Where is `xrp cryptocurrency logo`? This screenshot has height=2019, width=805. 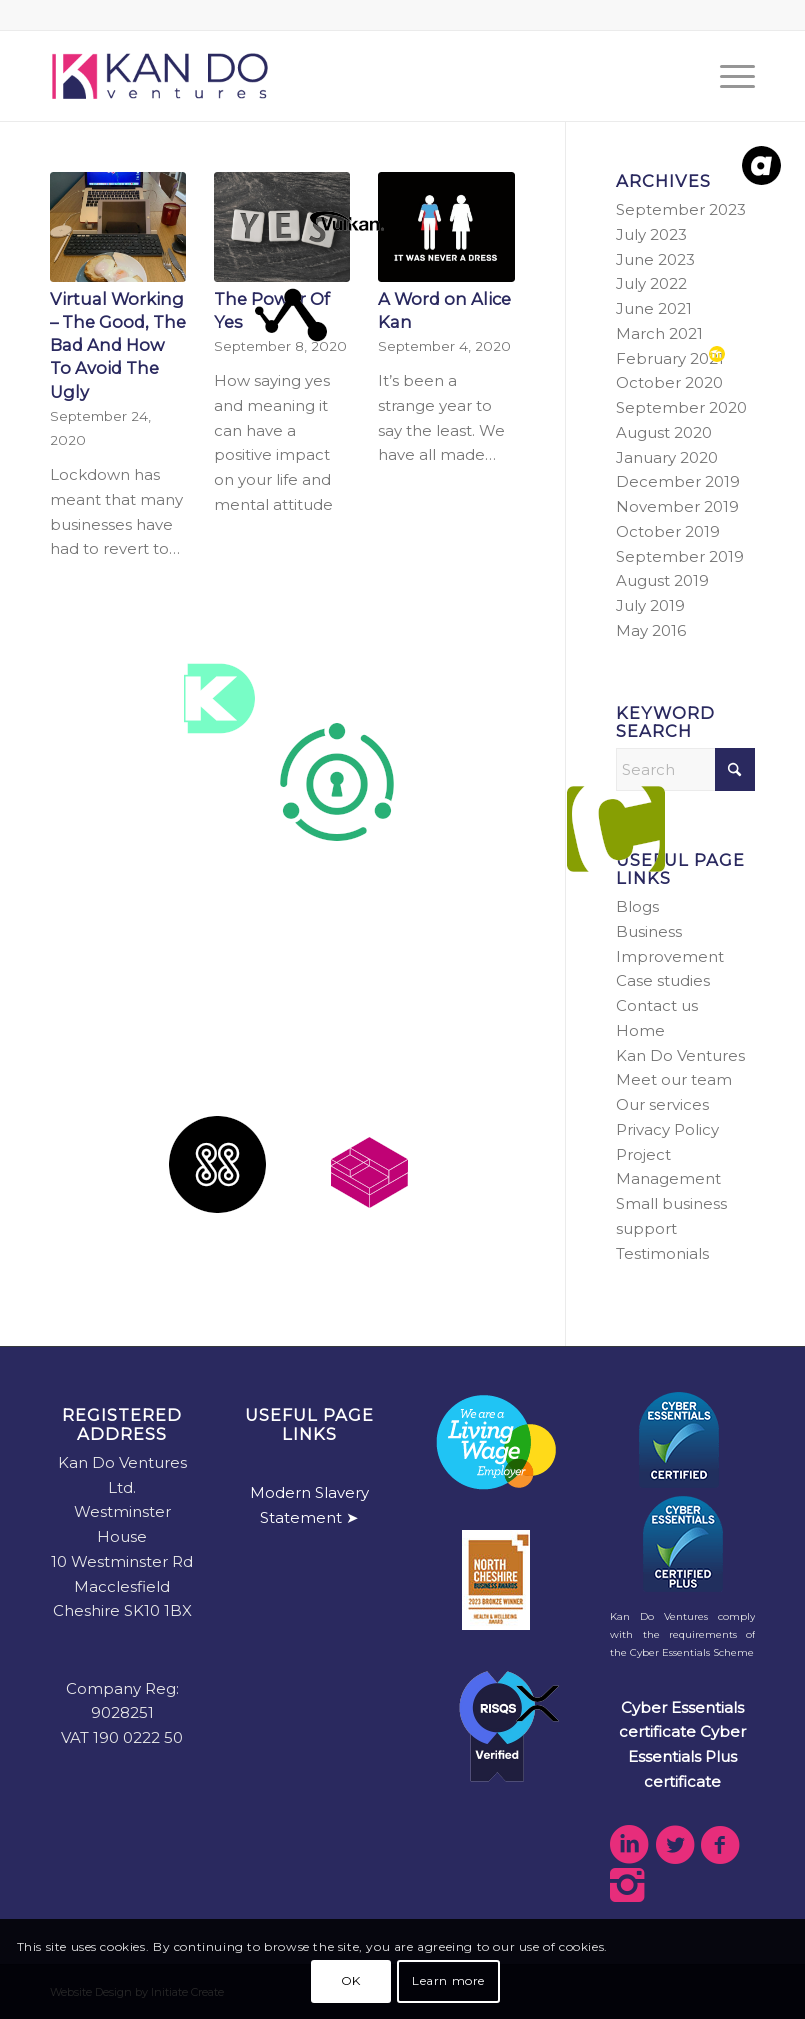
xrp cryptocurrency logo is located at coordinates (537, 1703).